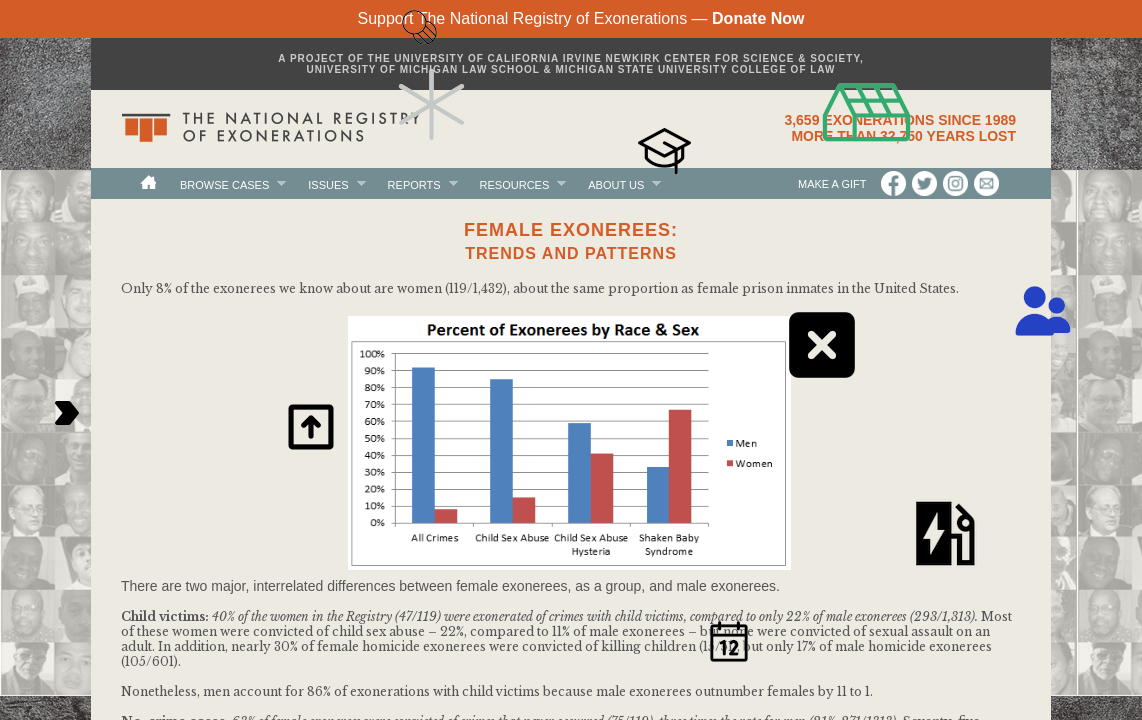 This screenshot has height=720, width=1142. Describe the element at coordinates (822, 345) in the screenshot. I see `close or dismiss a dialog box` at that location.